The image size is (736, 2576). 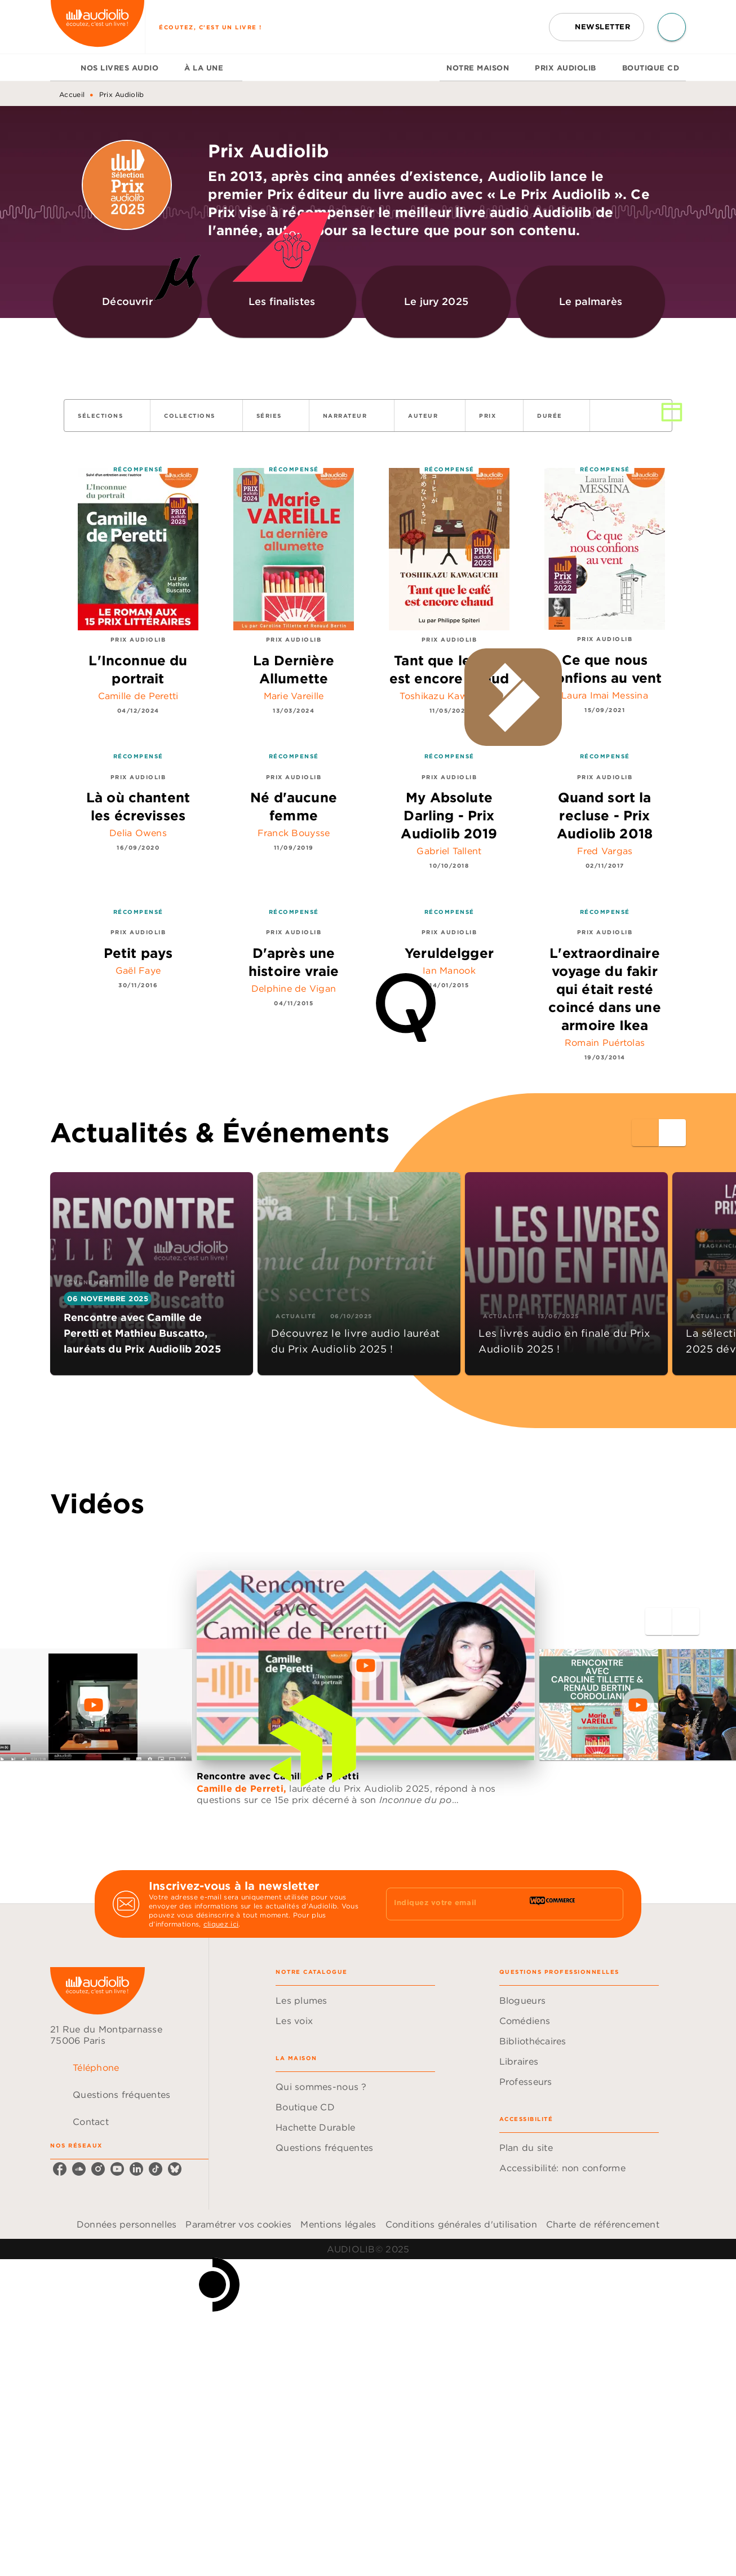 I want to click on China Southern Airlines logo, so click(x=281, y=247).